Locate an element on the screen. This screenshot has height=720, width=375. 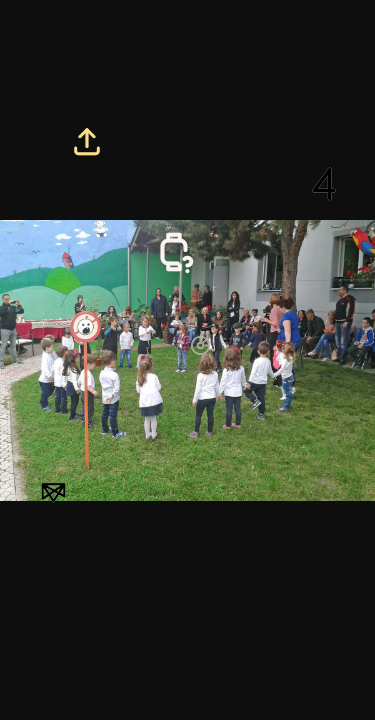
indicates step 4 in a multi-step process is located at coordinates (324, 183).